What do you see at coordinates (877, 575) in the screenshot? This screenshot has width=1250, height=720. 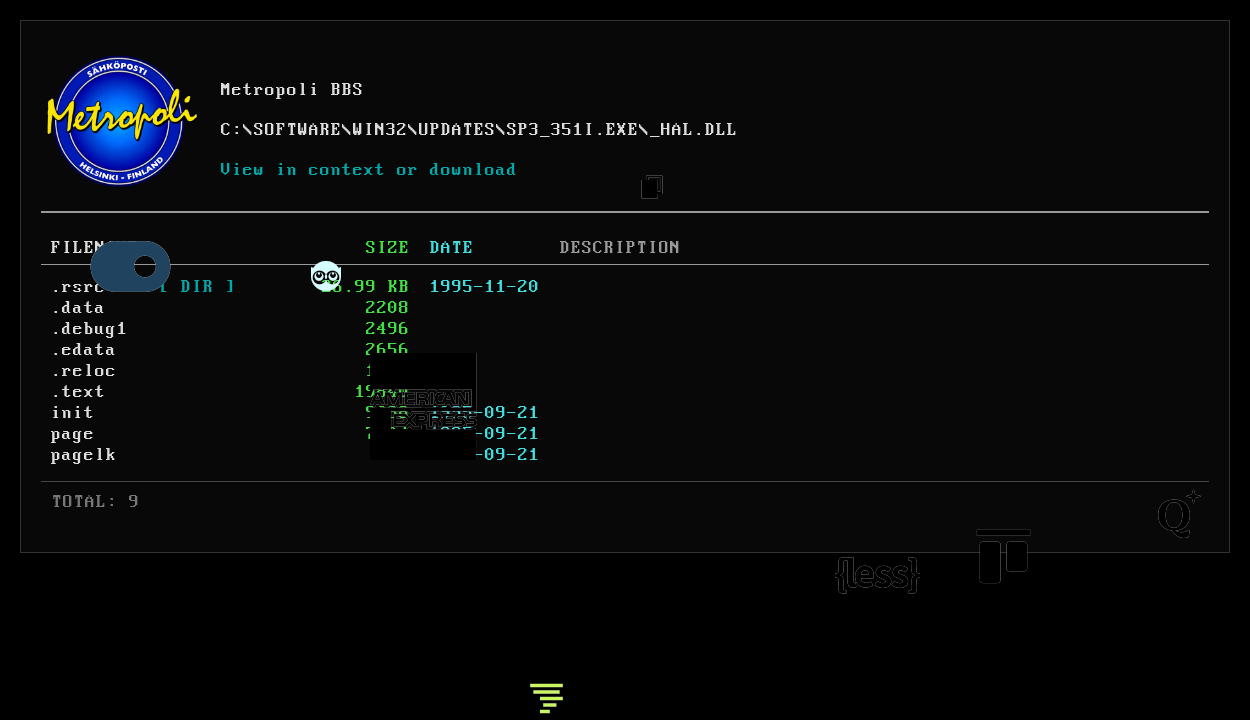 I see `less css preprocessor logo` at bounding box center [877, 575].